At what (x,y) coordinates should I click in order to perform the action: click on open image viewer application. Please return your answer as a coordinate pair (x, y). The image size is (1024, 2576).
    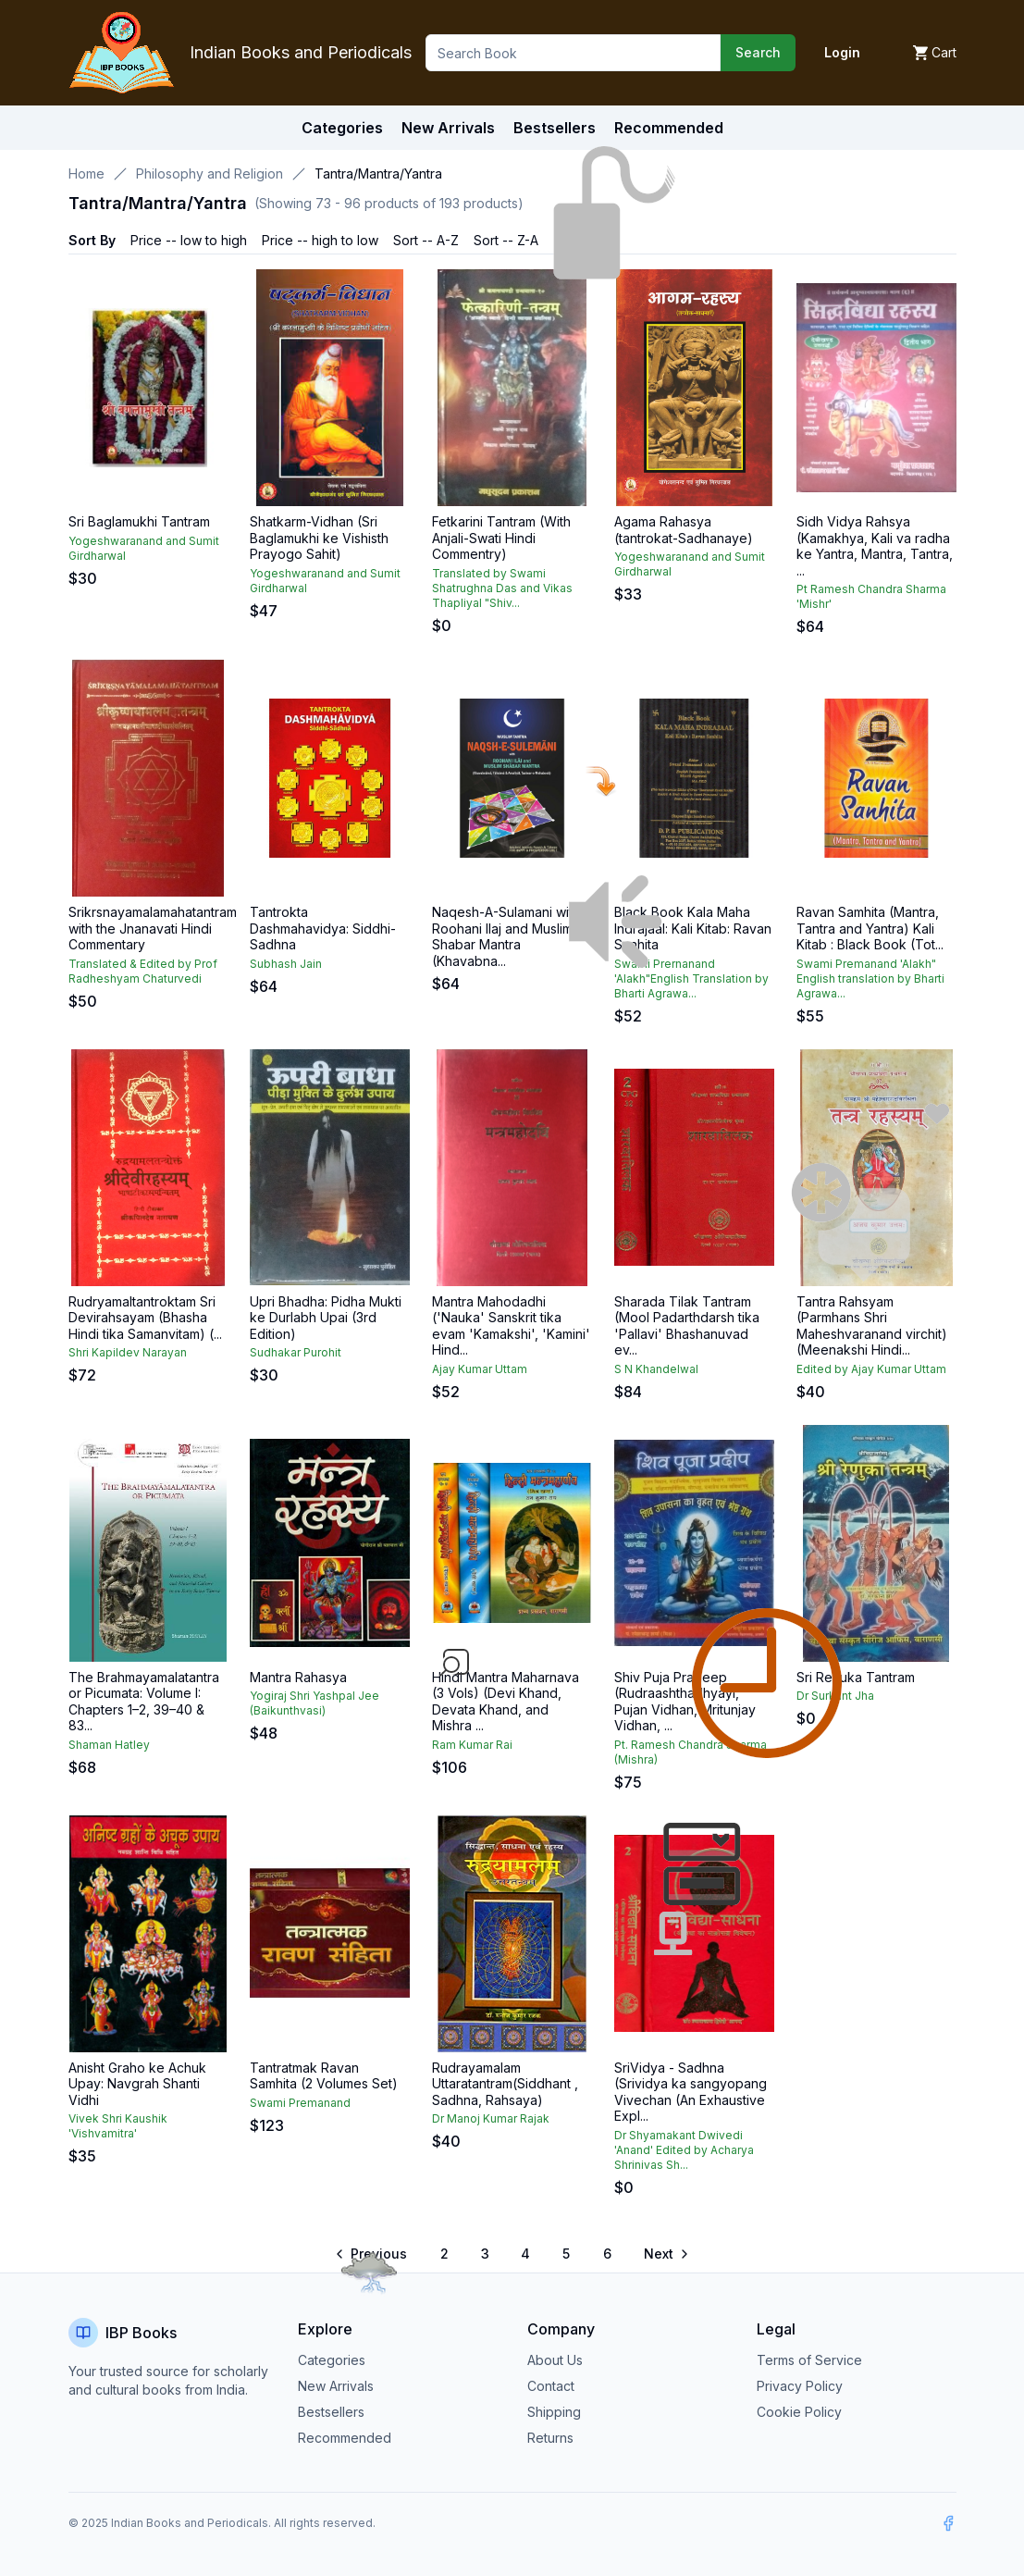
    Looking at the image, I should click on (454, 1662).